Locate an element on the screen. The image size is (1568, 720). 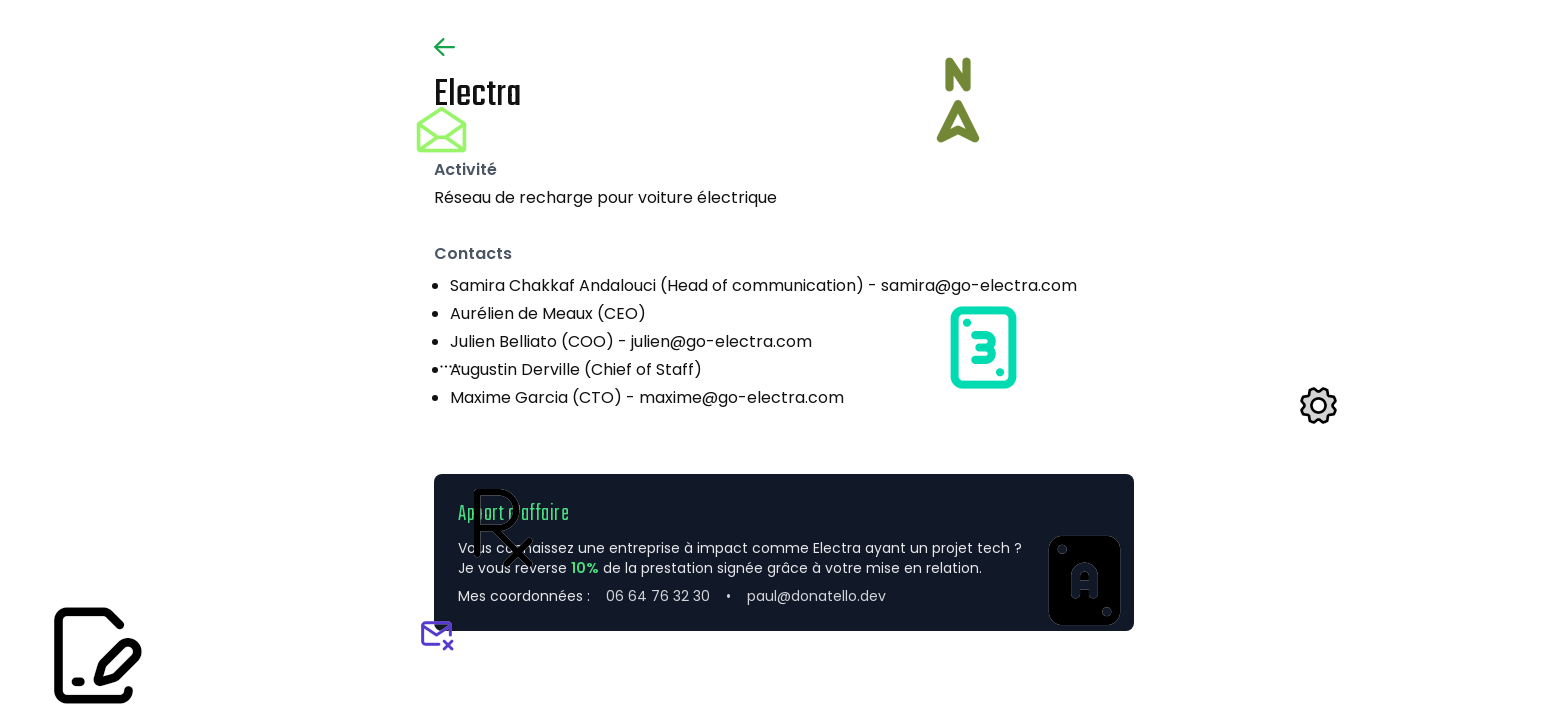
select the 3 playing card is located at coordinates (983, 347).